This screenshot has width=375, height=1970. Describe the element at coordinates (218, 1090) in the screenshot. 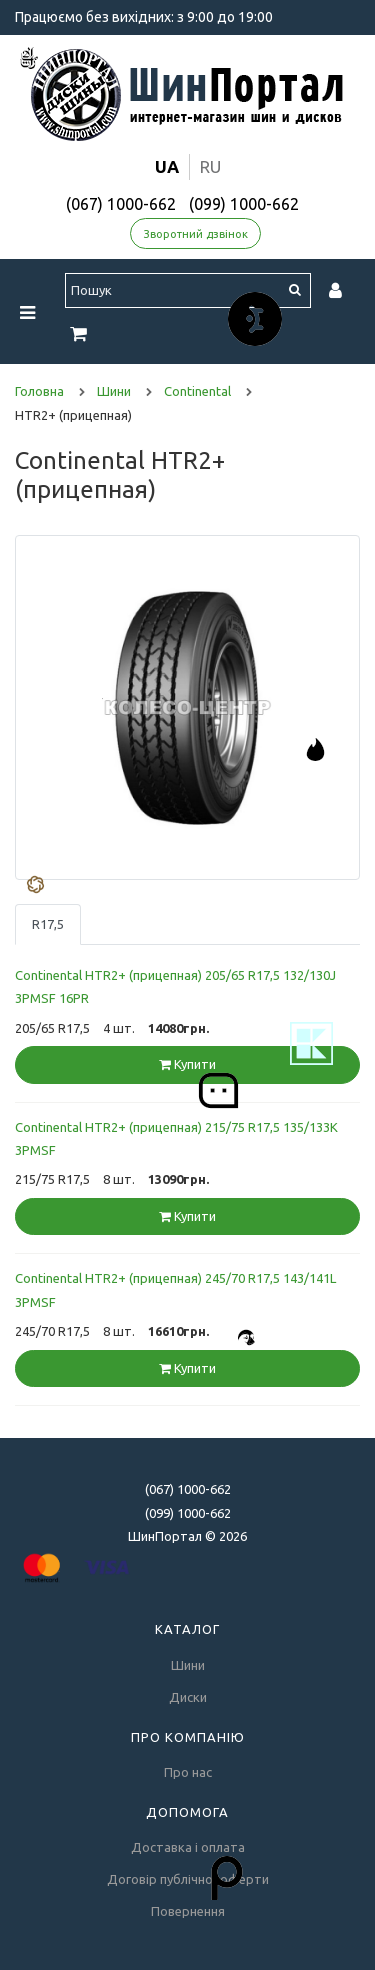

I see `open messaging or chat` at that location.